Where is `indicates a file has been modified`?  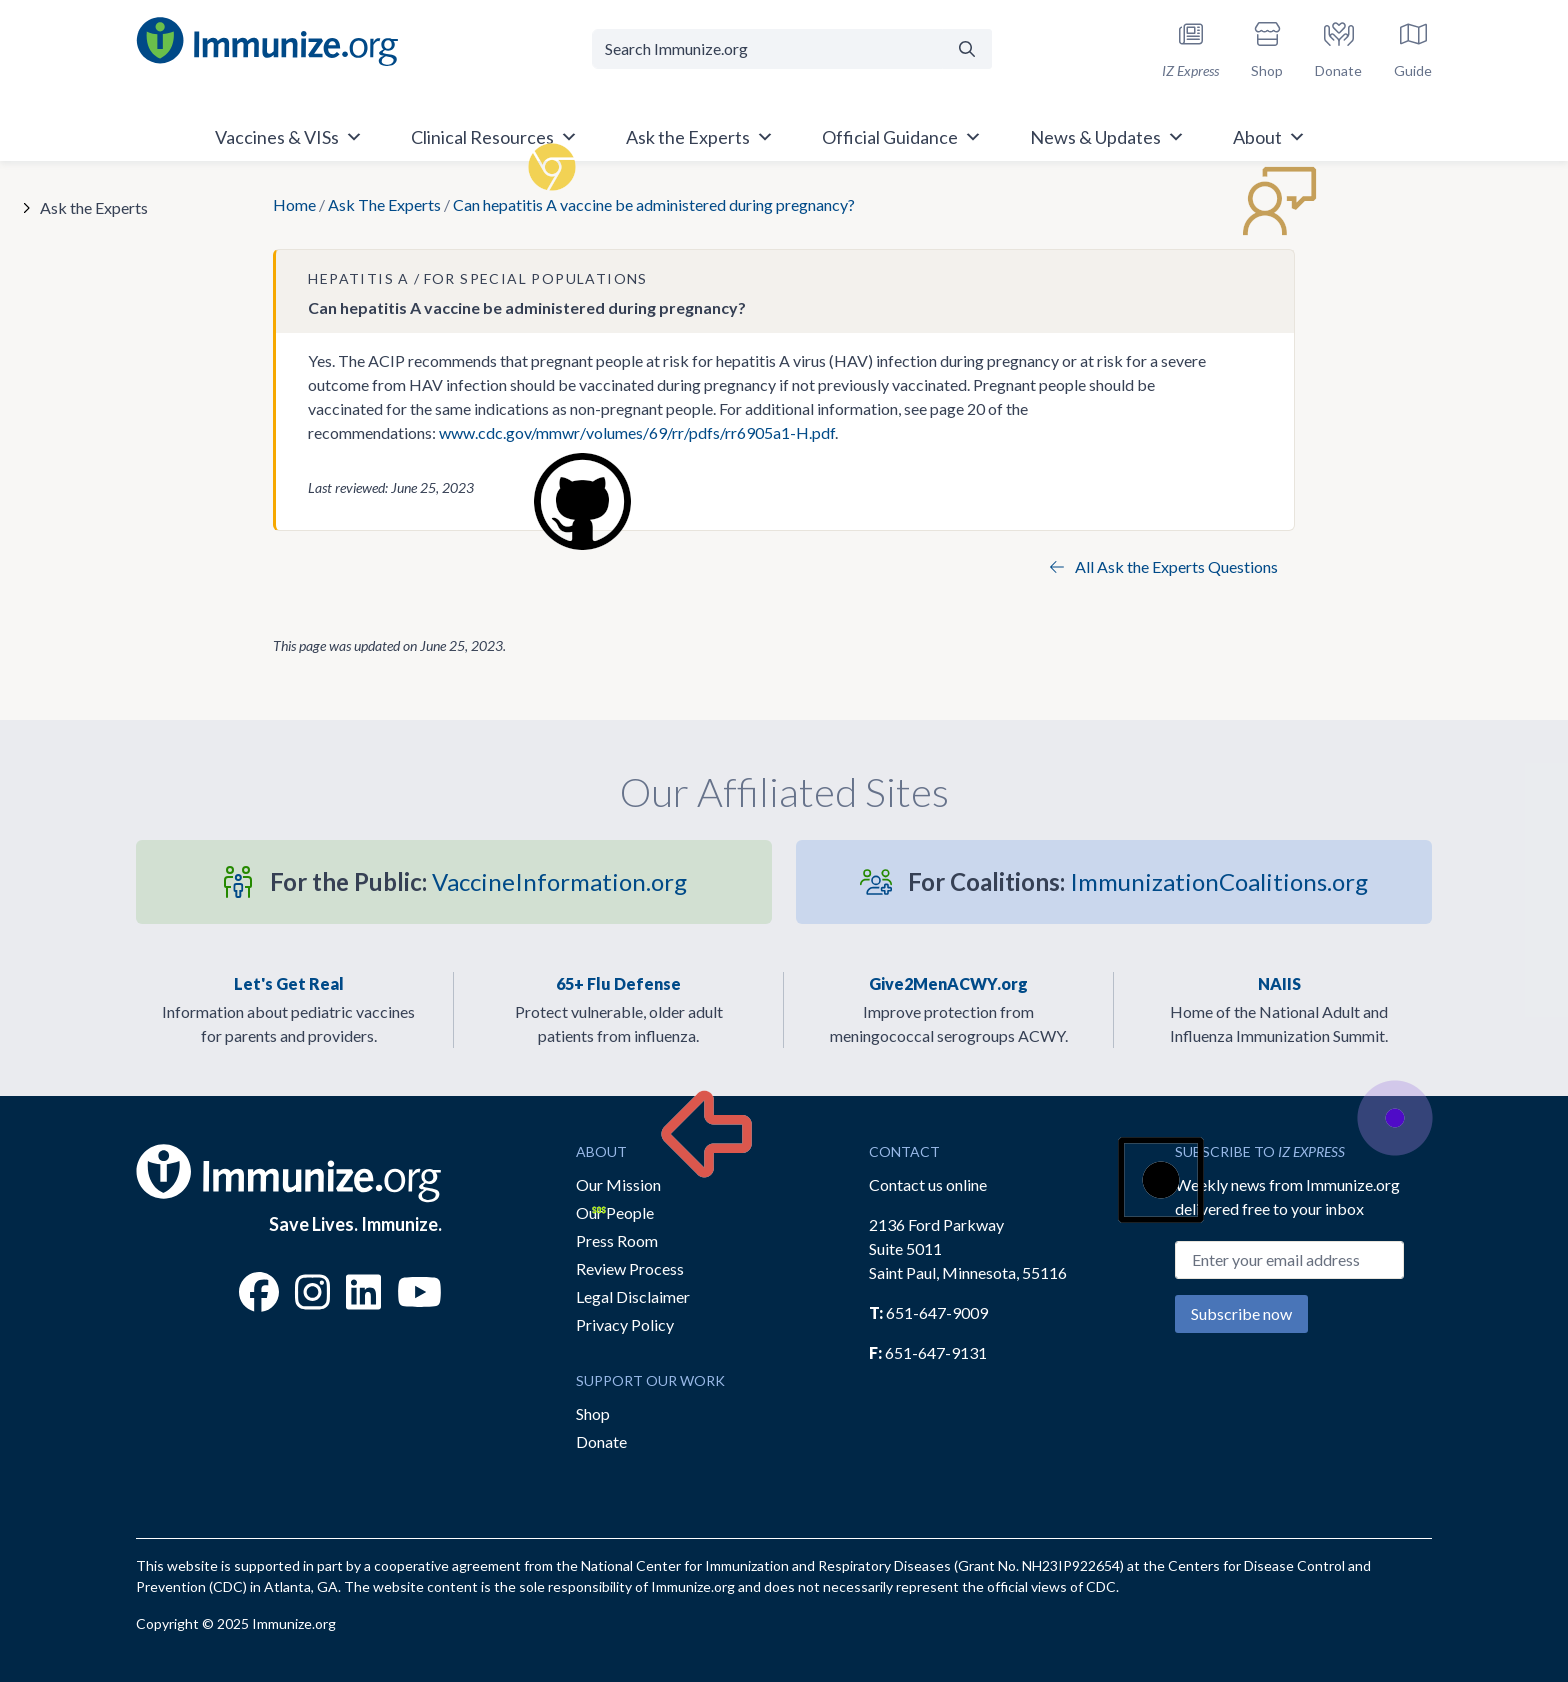
indicates a file has been modified is located at coordinates (1161, 1180).